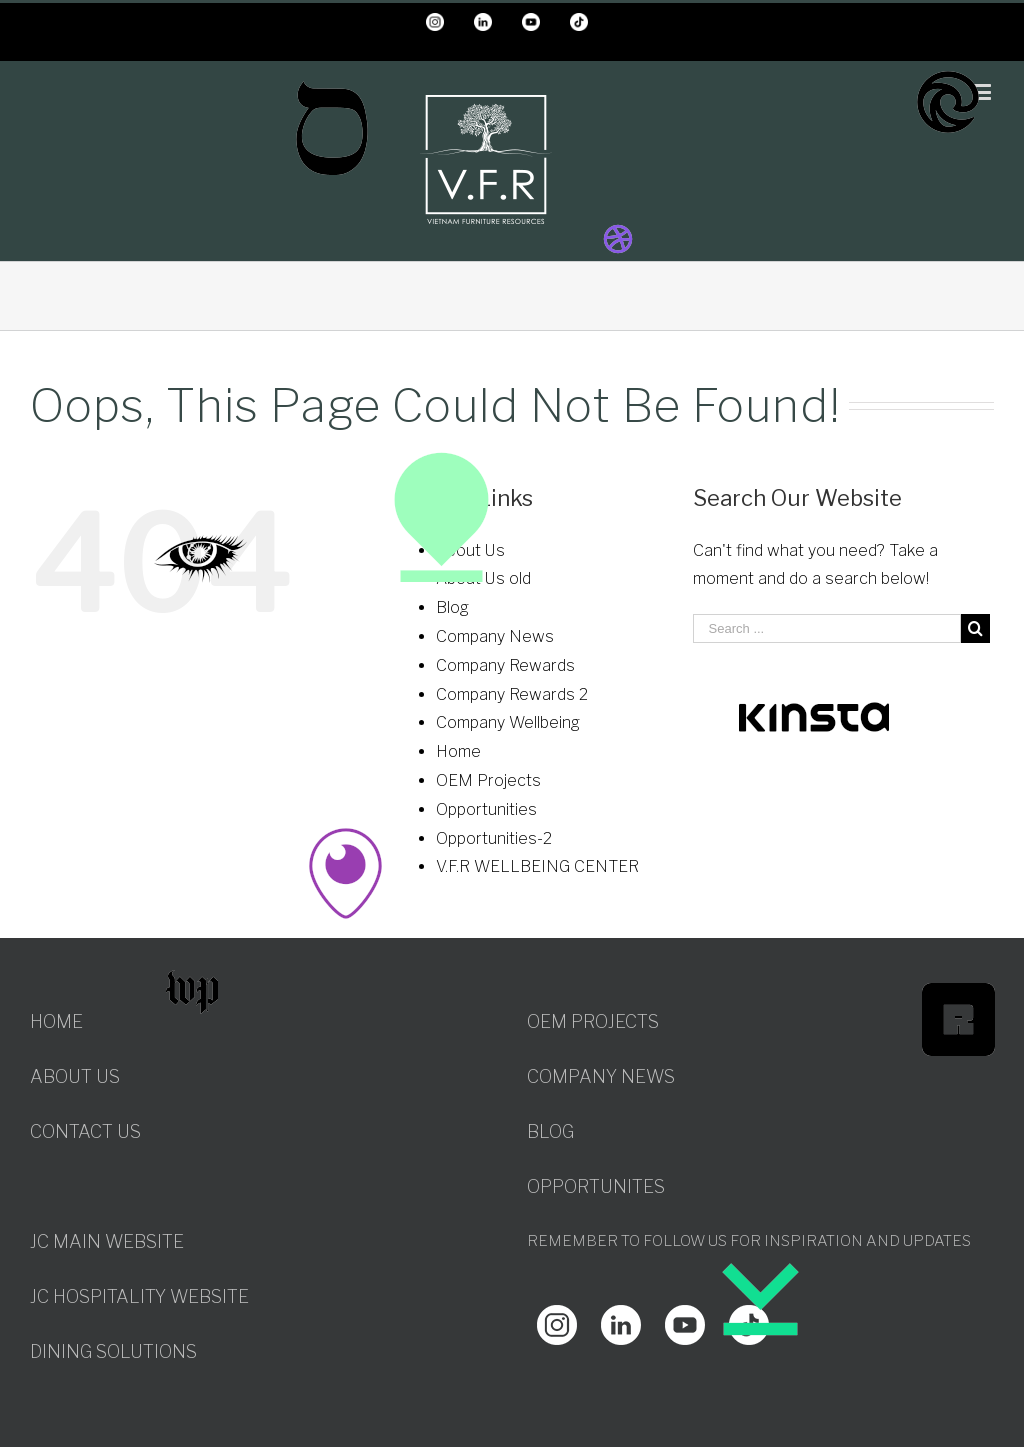  What do you see at coordinates (760, 1304) in the screenshot?
I see `skip to bottom of page or list` at bounding box center [760, 1304].